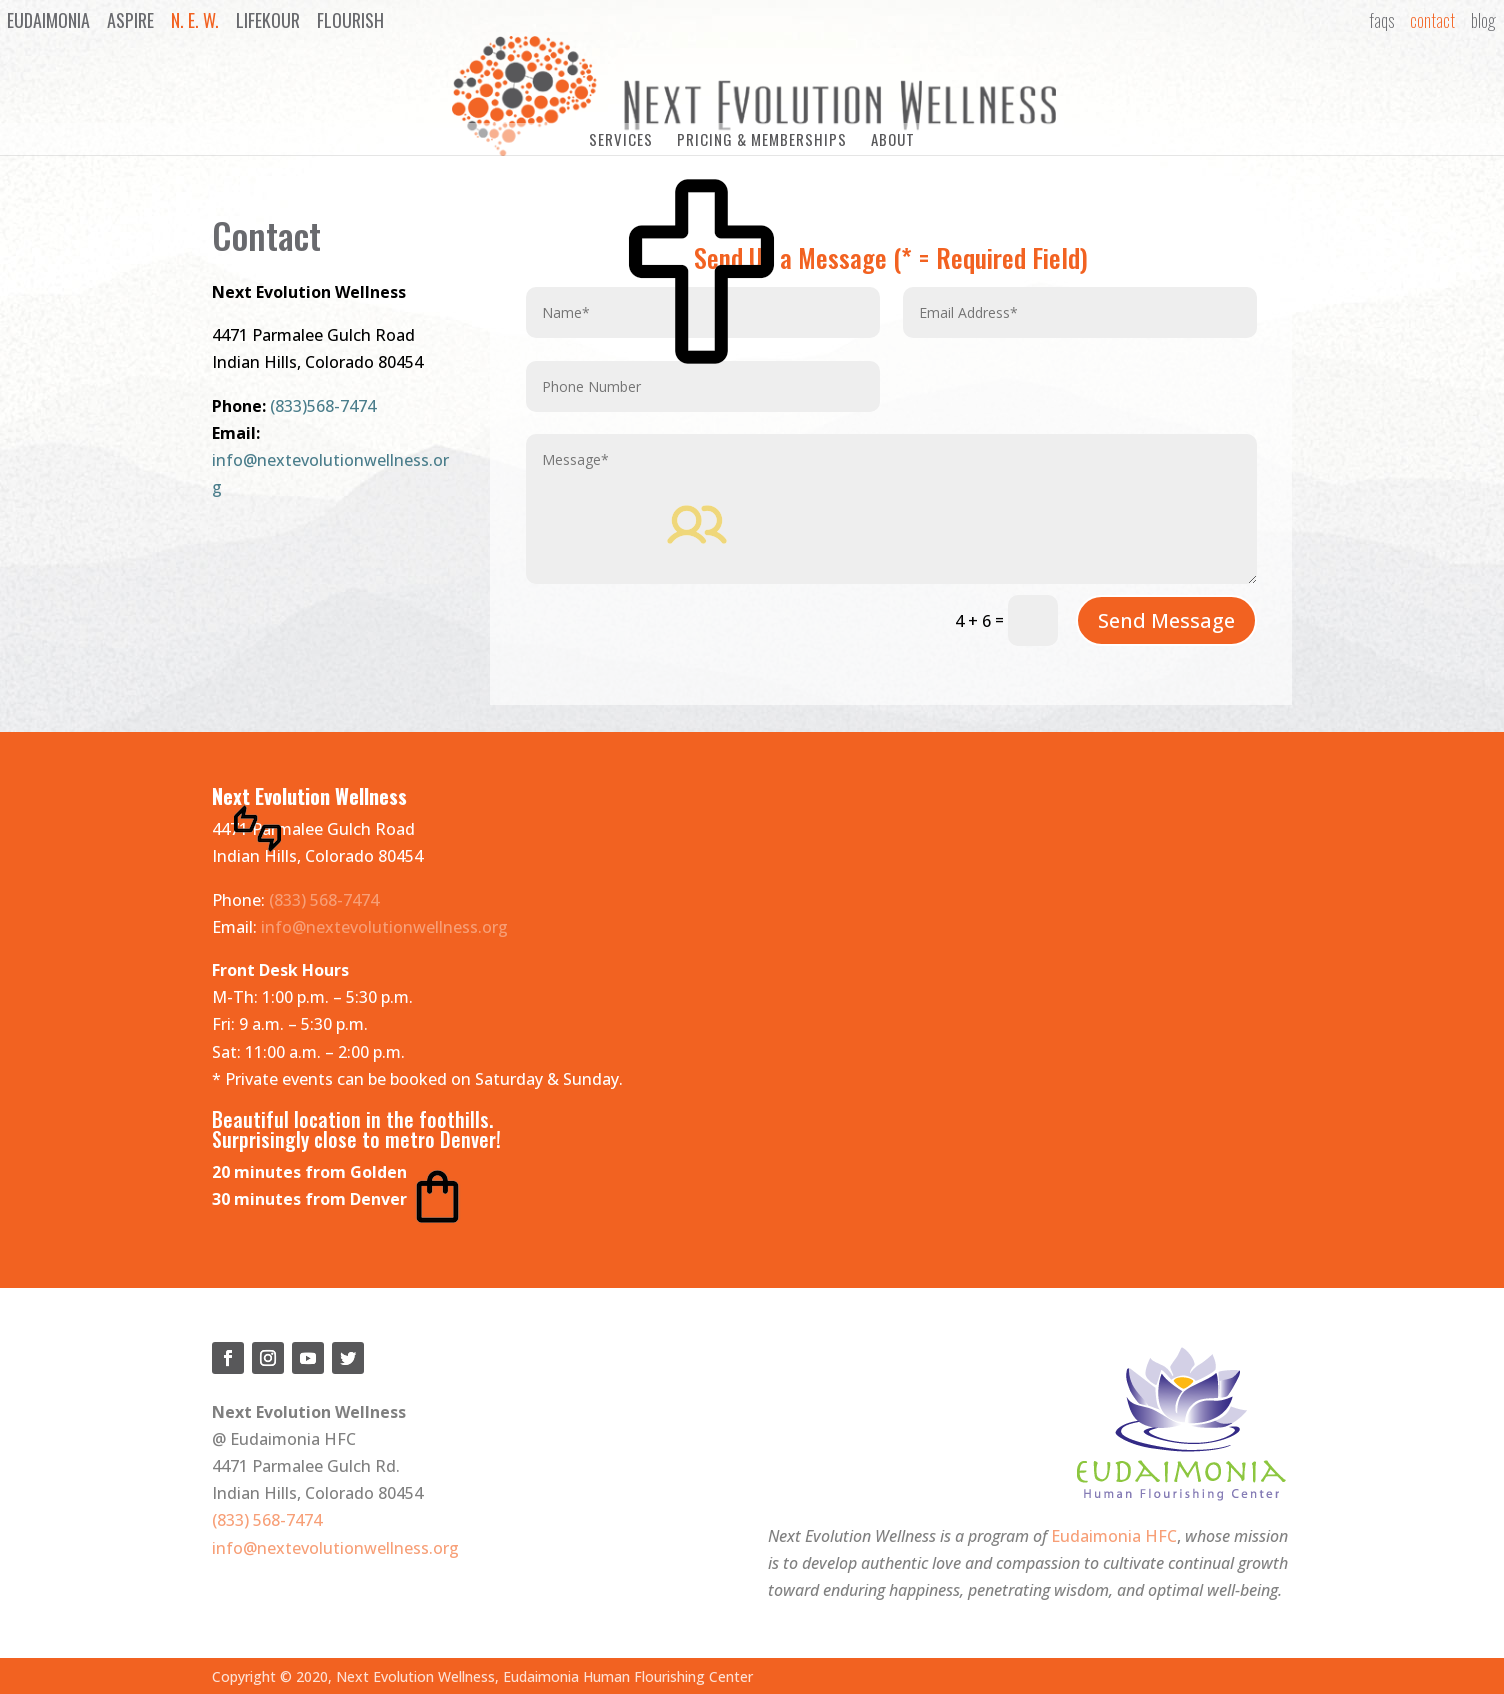  What do you see at coordinates (257, 828) in the screenshot?
I see `rate or provide feedback` at bounding box center [257, 828].